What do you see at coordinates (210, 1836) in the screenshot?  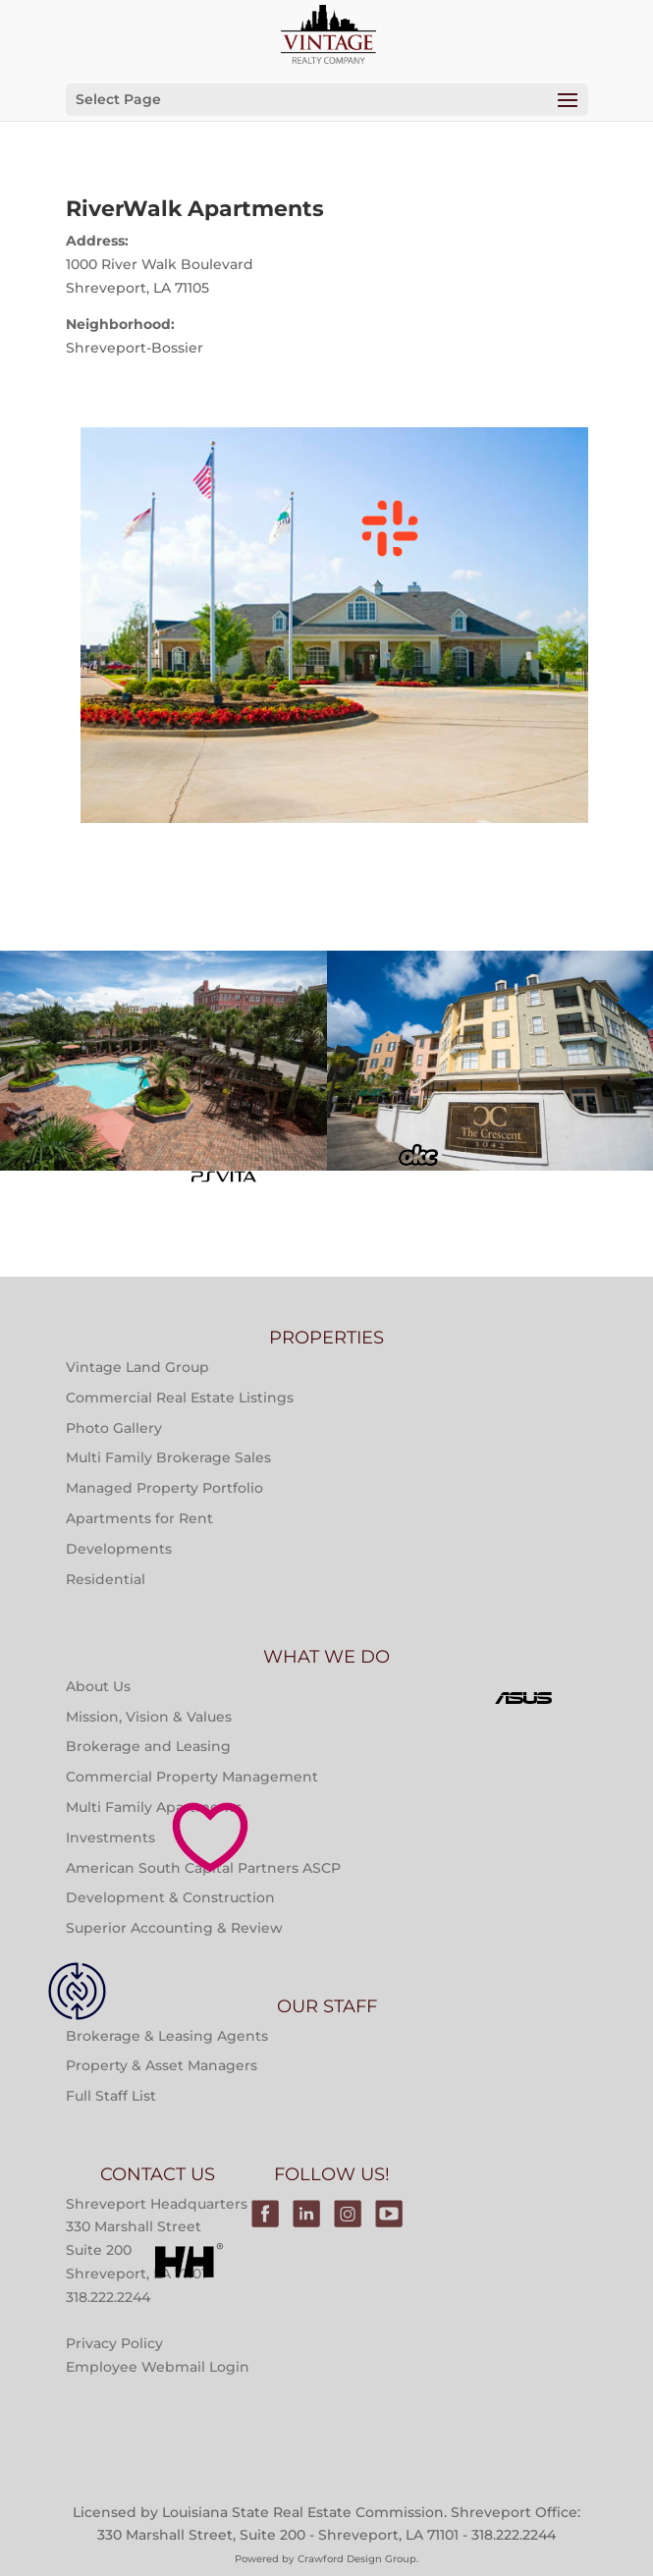 I see `add to favorites` at bounding box center [210, 1836].